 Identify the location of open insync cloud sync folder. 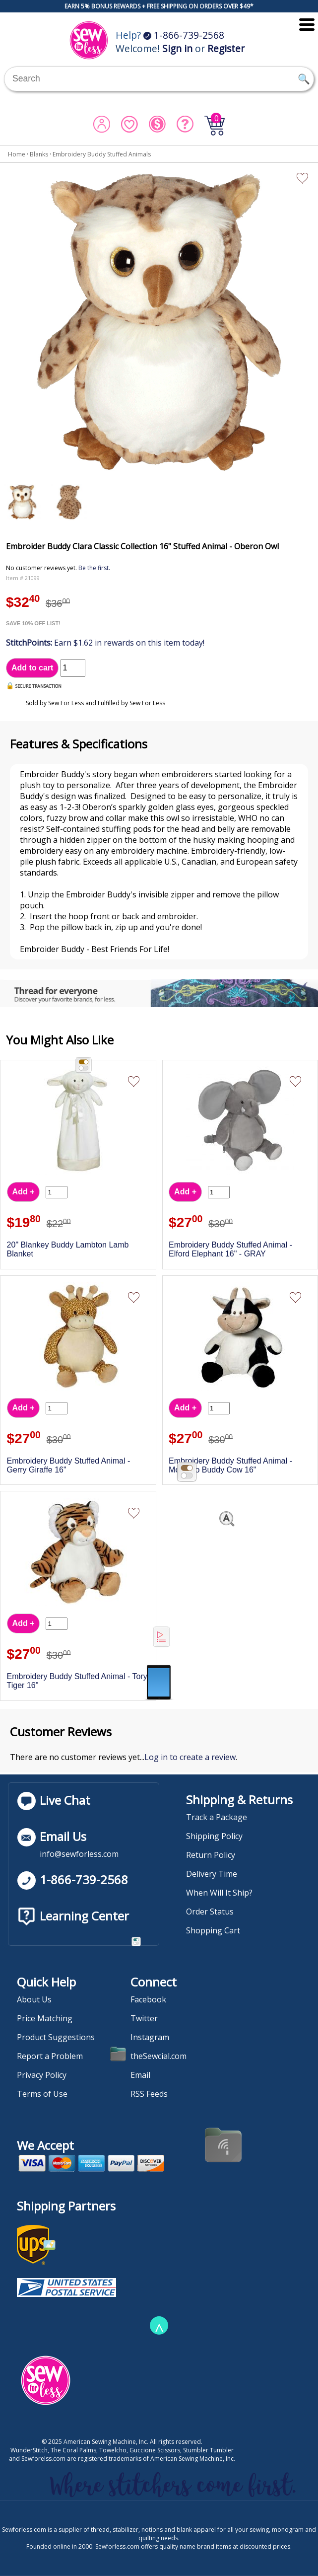
(223, 2145).